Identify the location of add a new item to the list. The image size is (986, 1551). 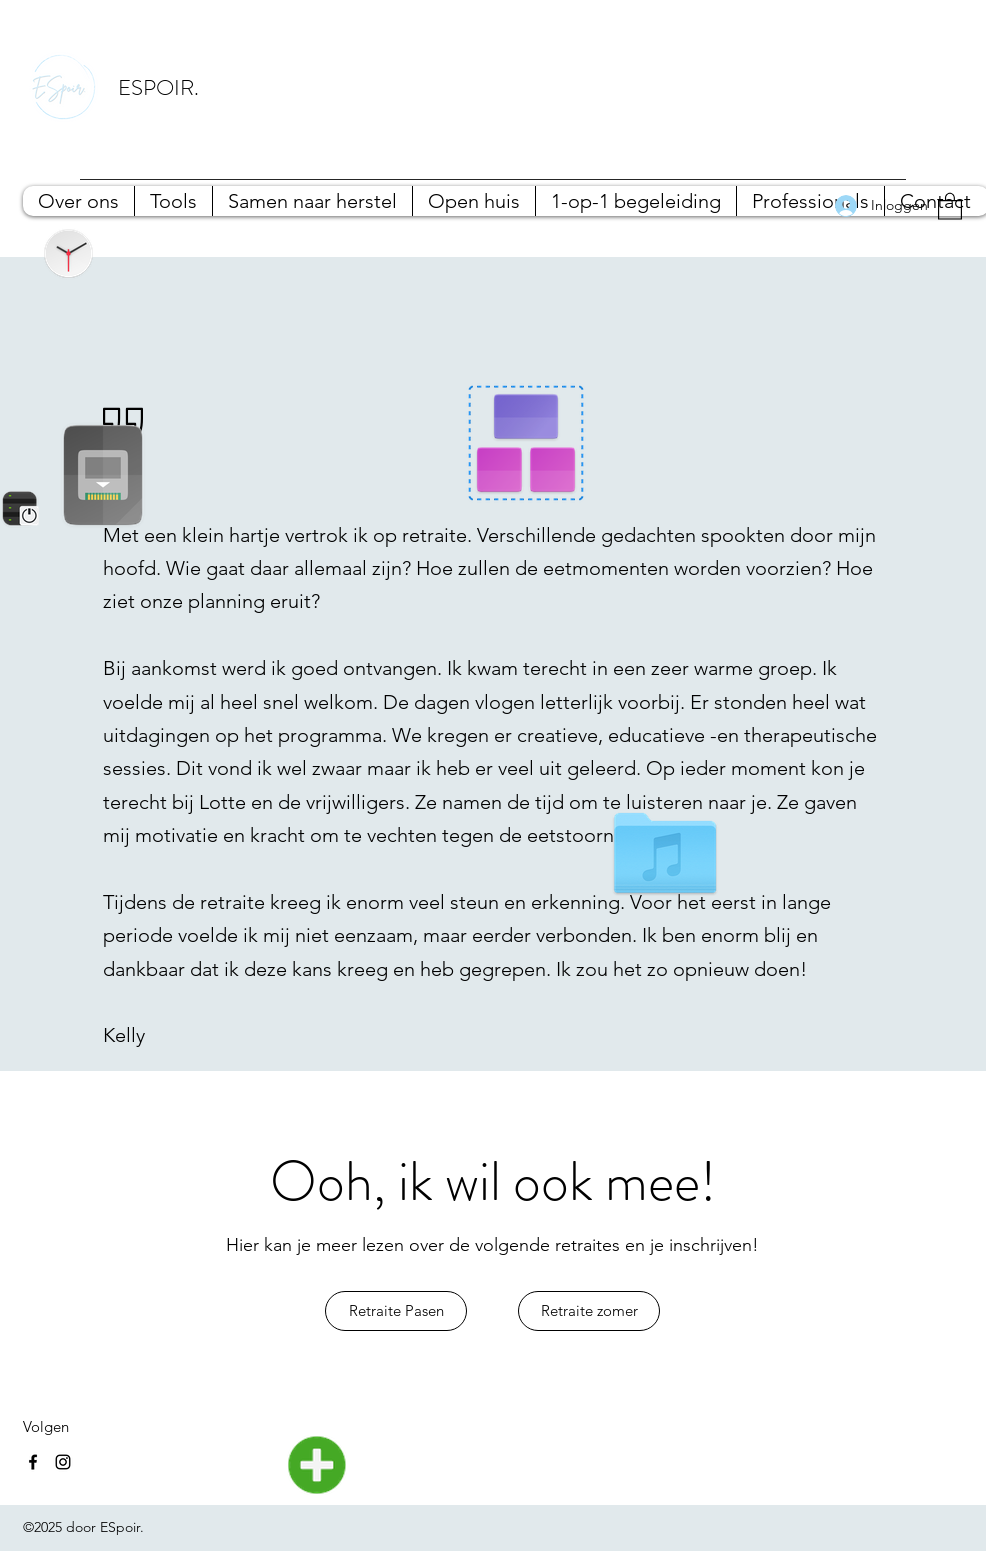
(317, 1465).